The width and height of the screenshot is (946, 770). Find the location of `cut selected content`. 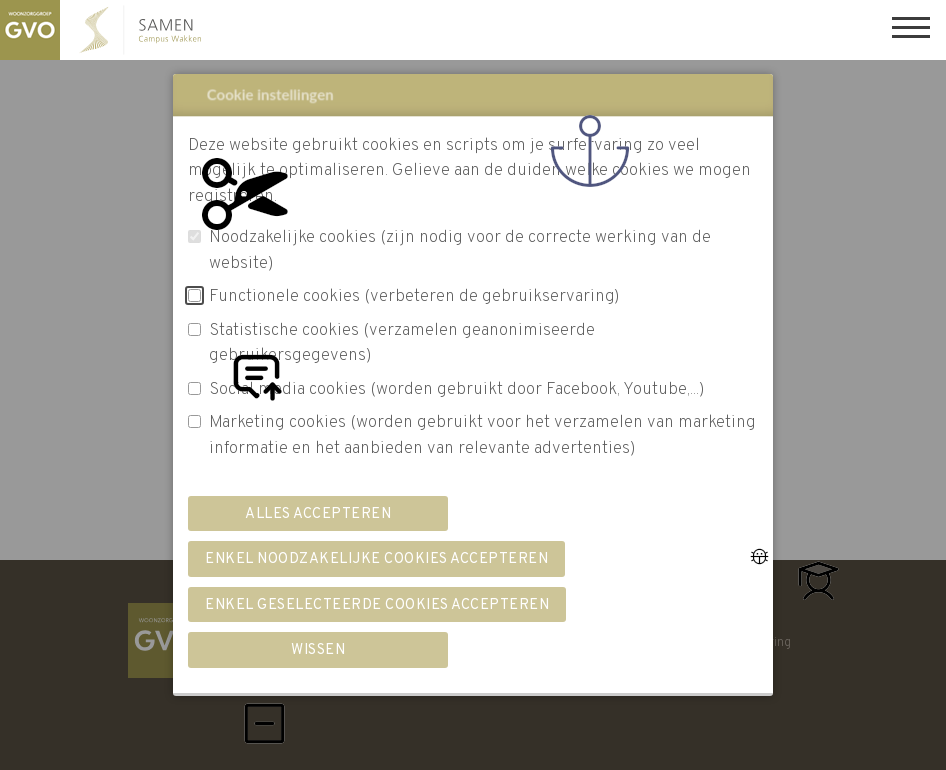

cut selected content is located at coordinates (244, 194).